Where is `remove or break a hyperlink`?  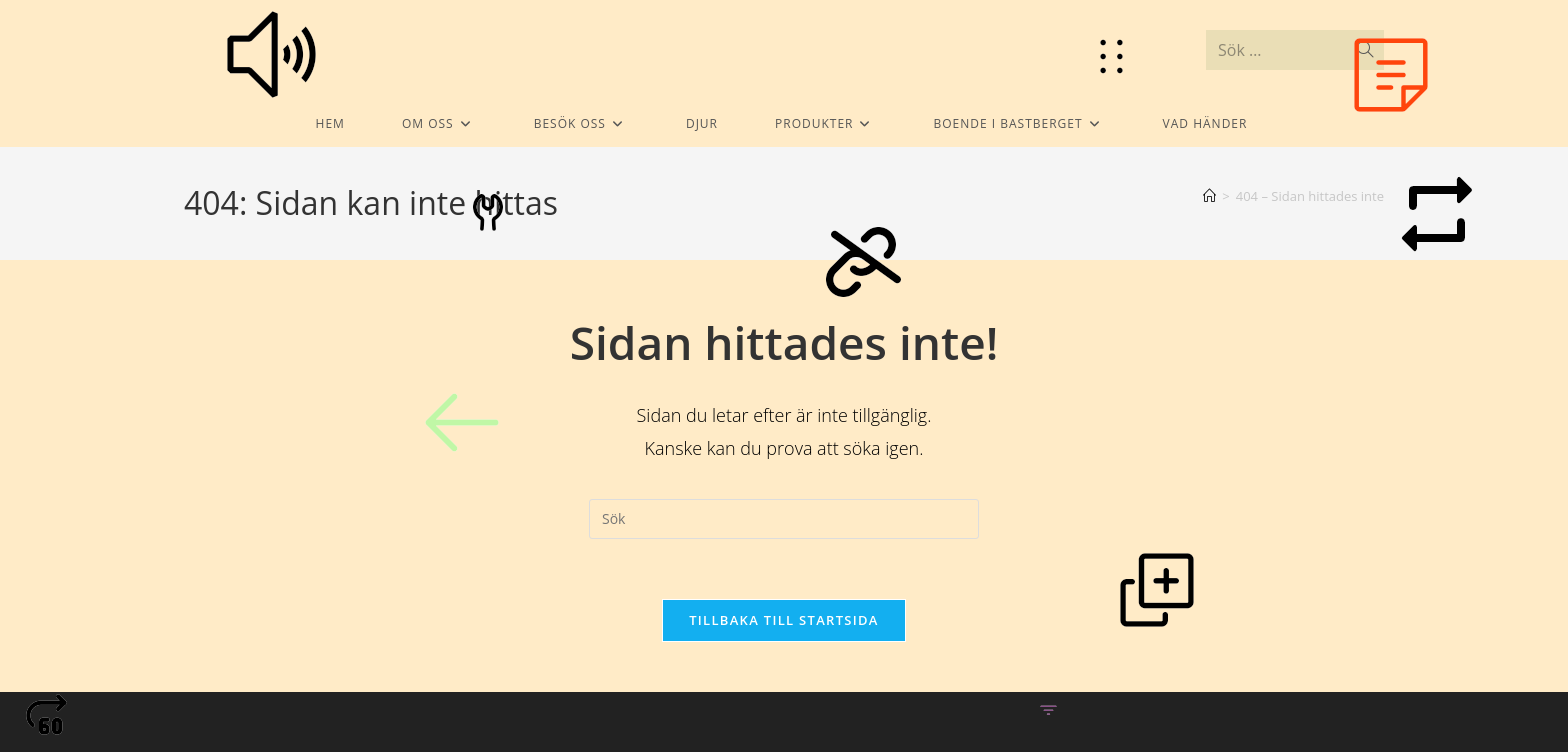 remove or break a hyperlink is located at coordinates (861, 262).